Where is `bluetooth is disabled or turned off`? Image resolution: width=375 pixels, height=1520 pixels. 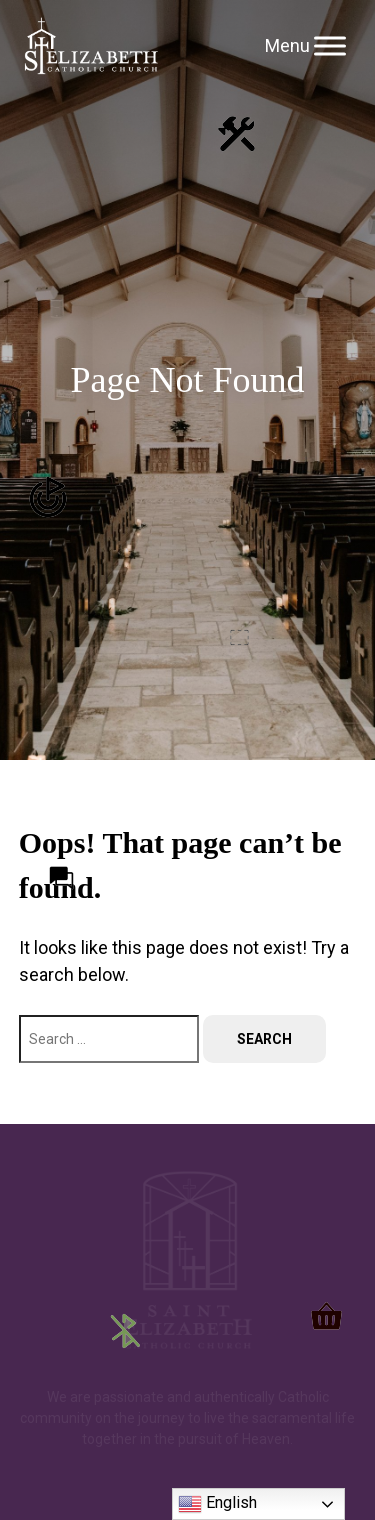
bluetooth is disabled or turned off is located at coordinates (124, 1331).